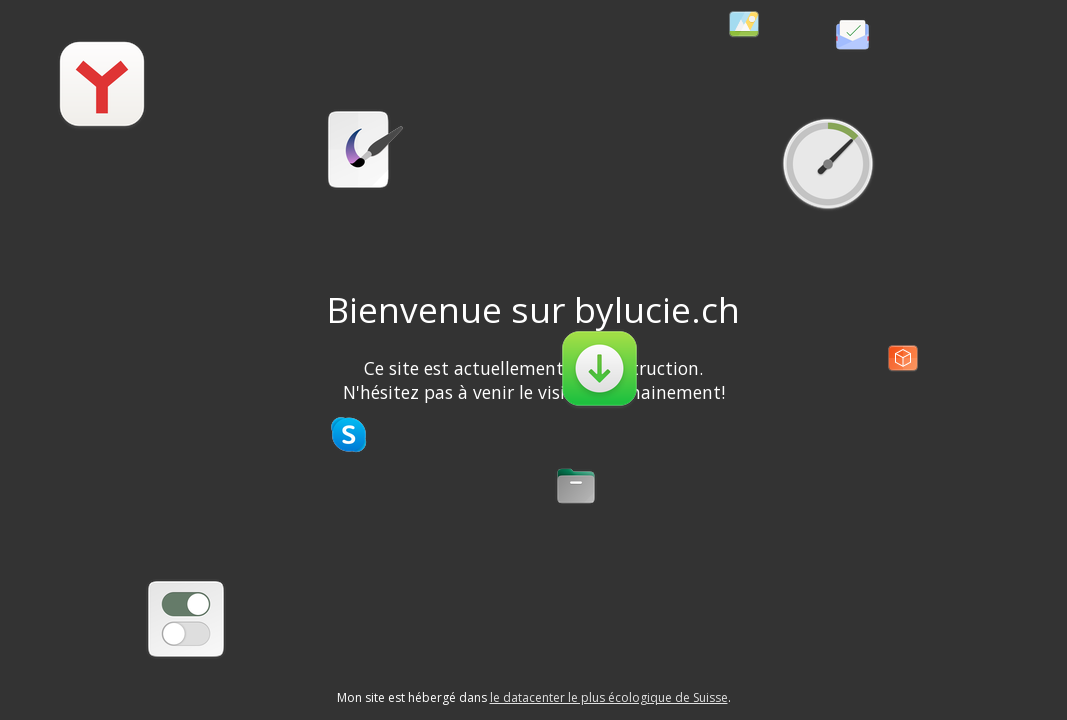 This screenshot has height=720, width=1067. I want to click on open sysprof system profiler application, so click(828, 164).